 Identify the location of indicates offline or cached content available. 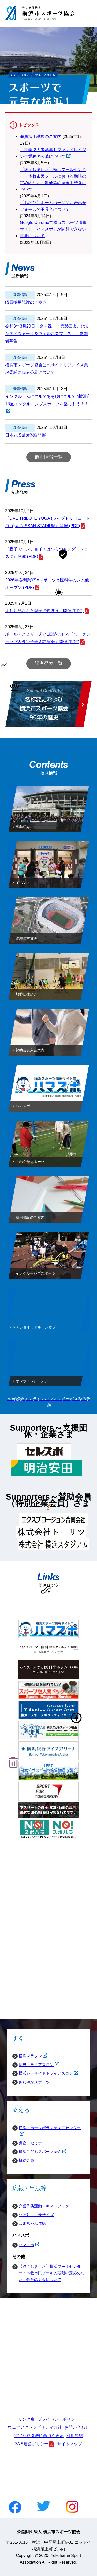
(76, 1718).